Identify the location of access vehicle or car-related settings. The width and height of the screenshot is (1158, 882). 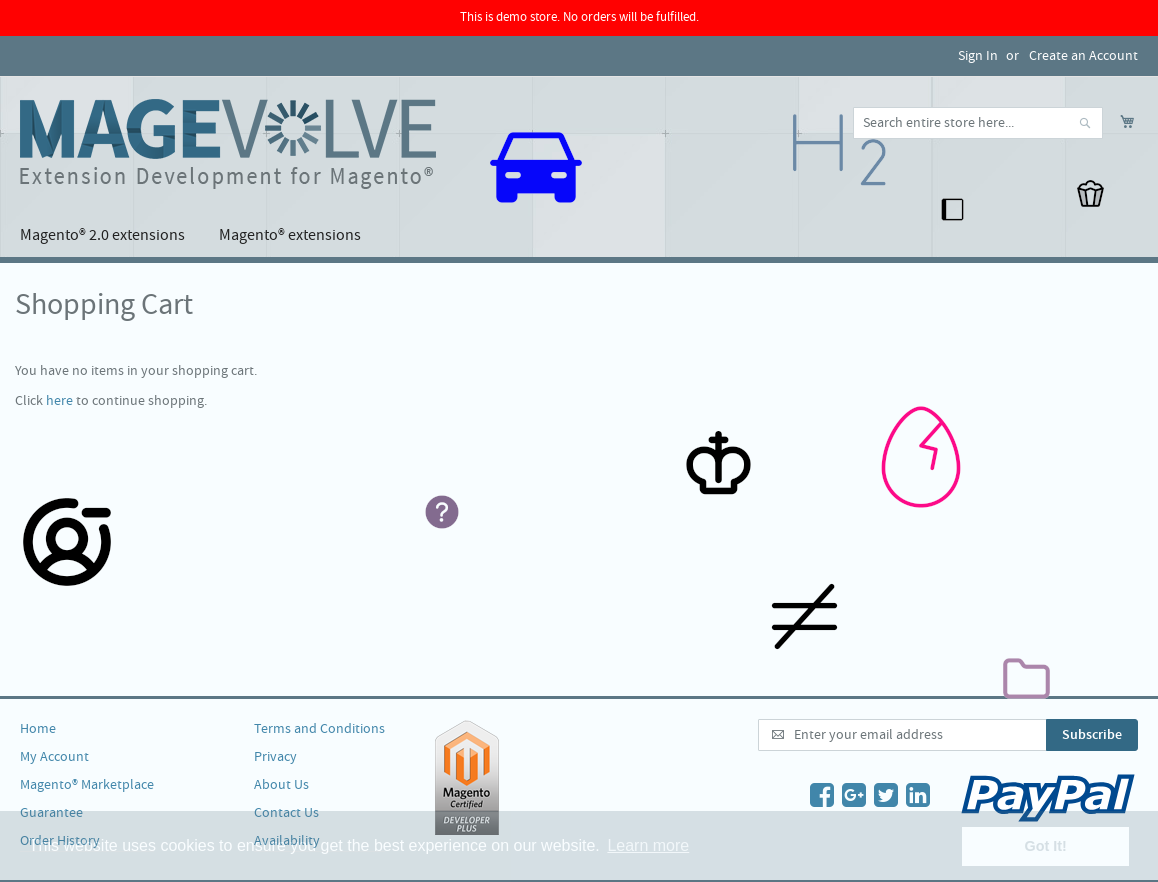
(536, 169).